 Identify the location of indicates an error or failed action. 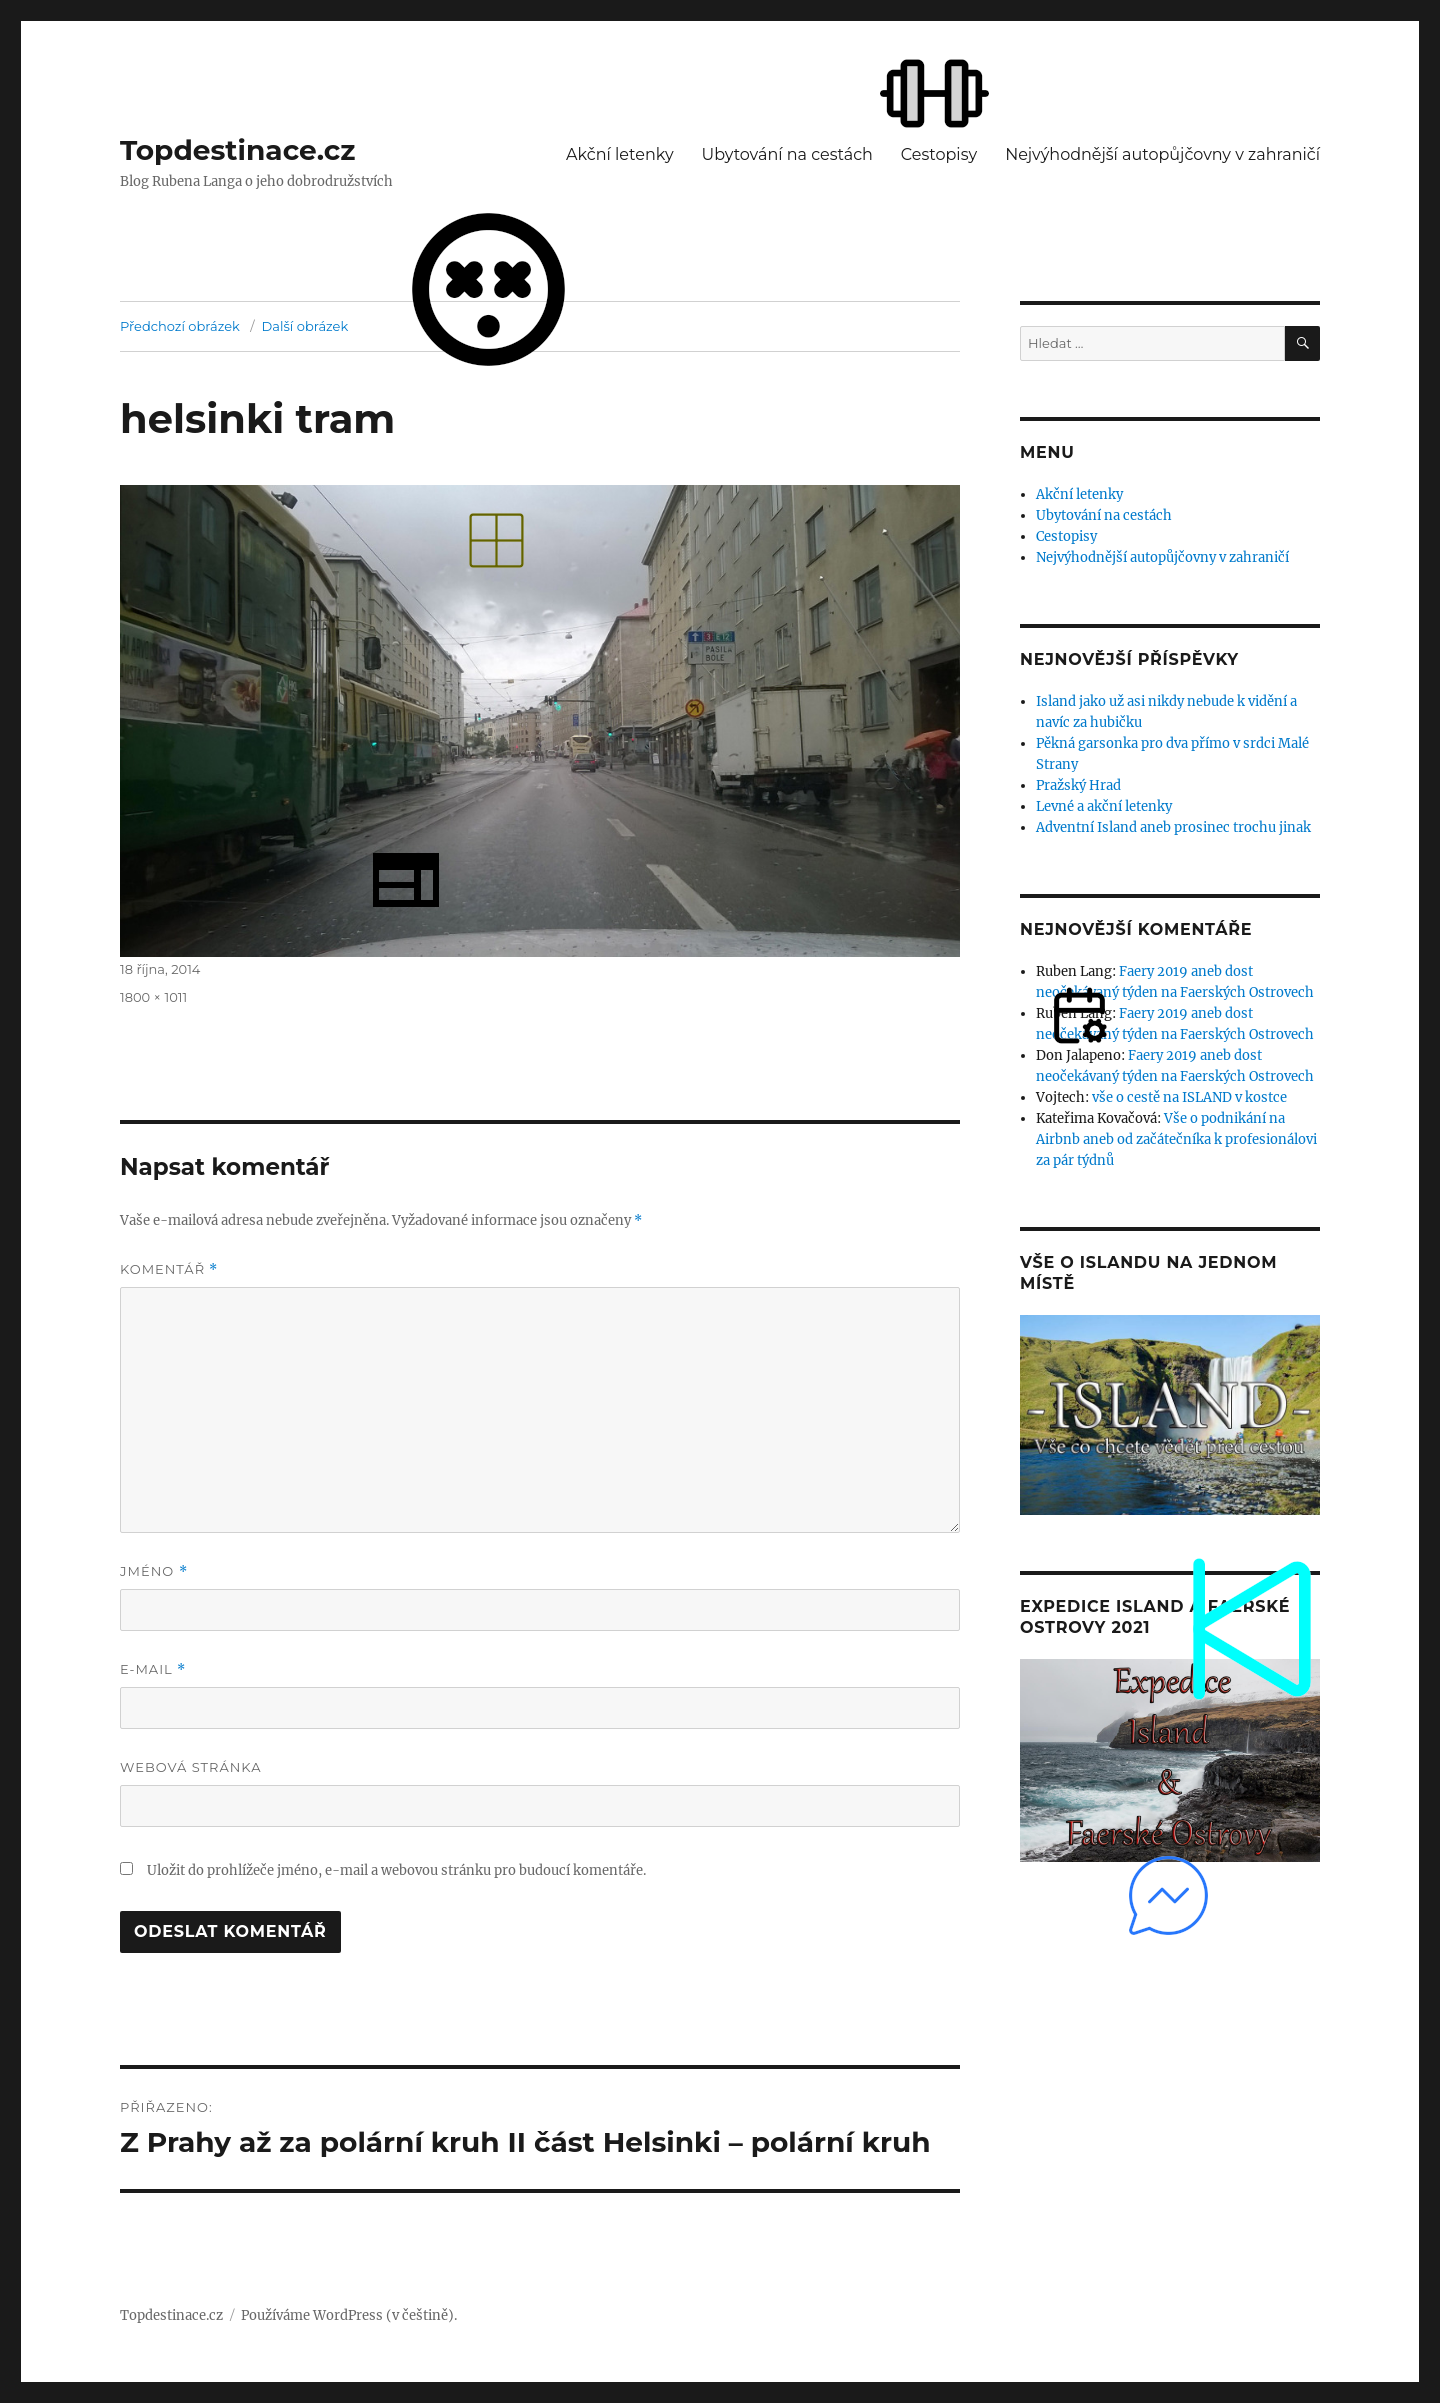
(488, 289).